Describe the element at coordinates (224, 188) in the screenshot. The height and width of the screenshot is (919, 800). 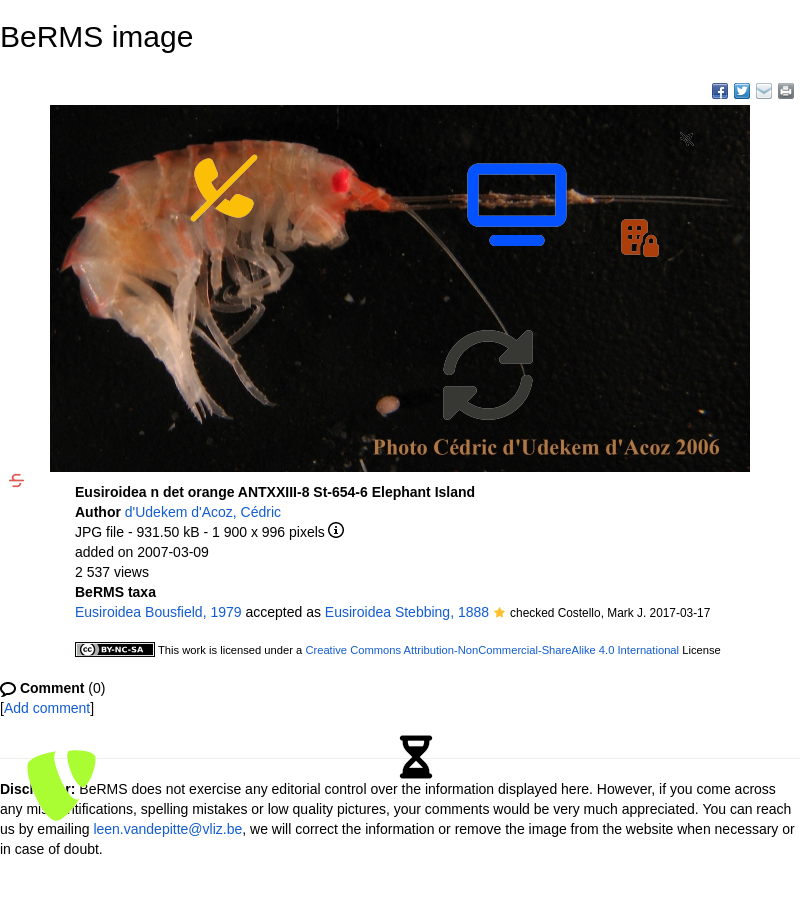
I see `end or decline a phone call` at that location.